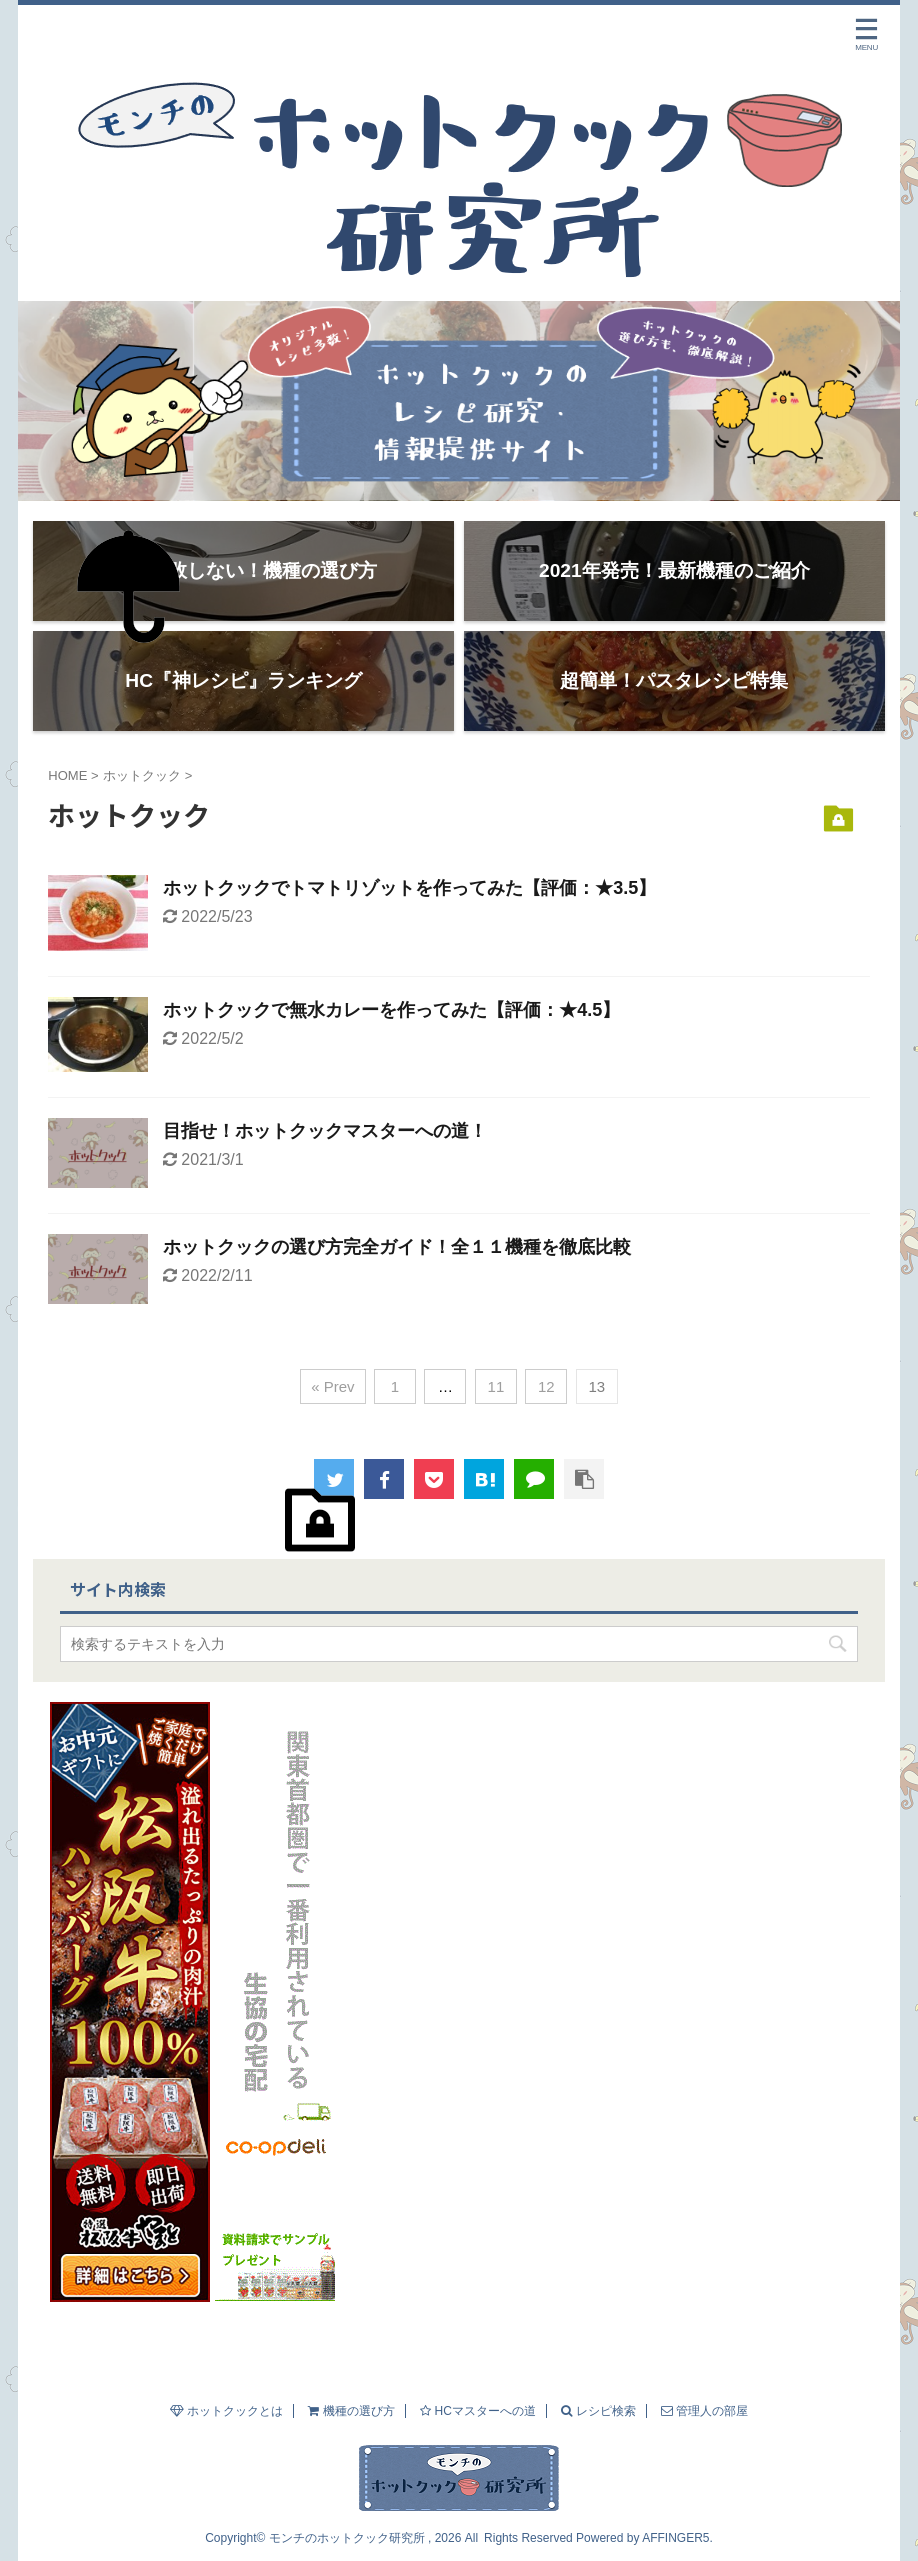 Image resolution: width=918 pixels, height=2561 pixels. What do you see at coordinates (128, 586) in the screenshot?
I see `view weather protection or rain forecast` at bounding box center [128, 586].